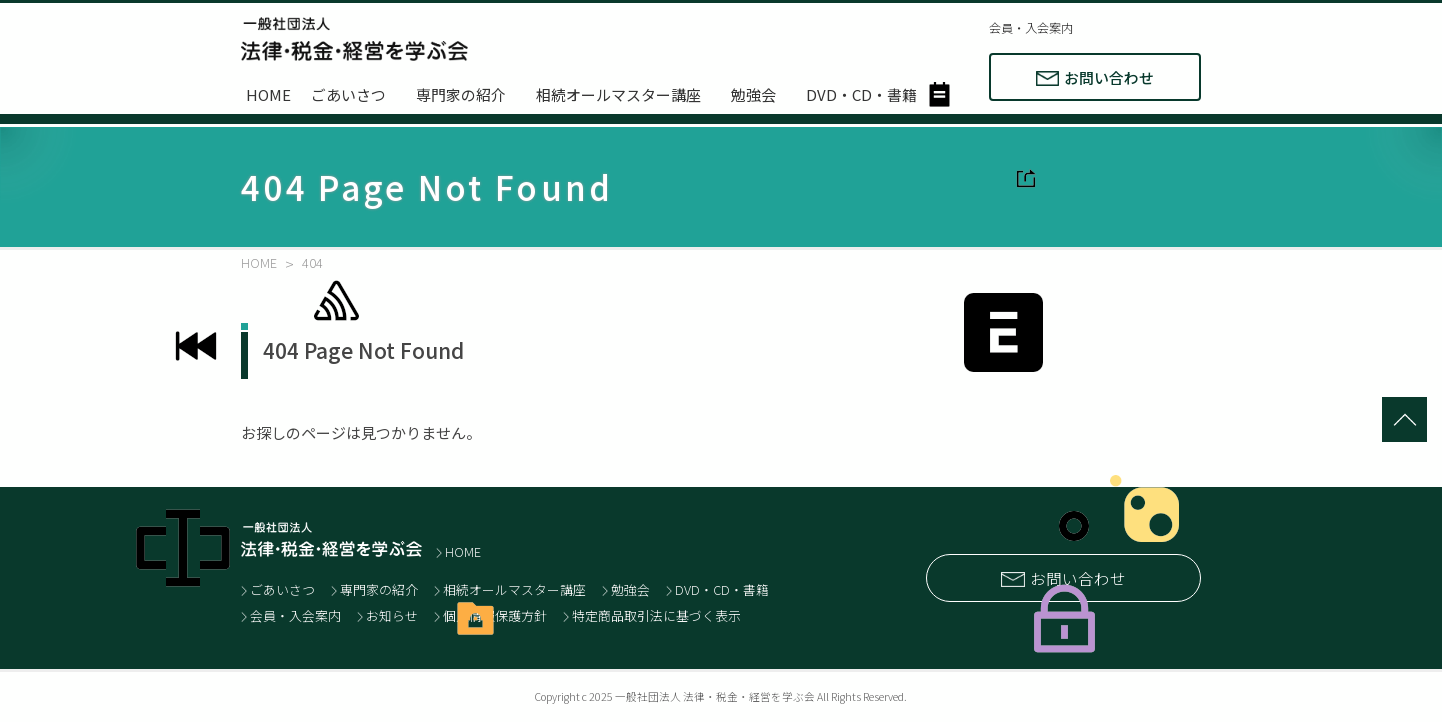 The width and height of the screenshot is (1442, 722). I want to click on osano privacy platform logo, so click(1074, 526).